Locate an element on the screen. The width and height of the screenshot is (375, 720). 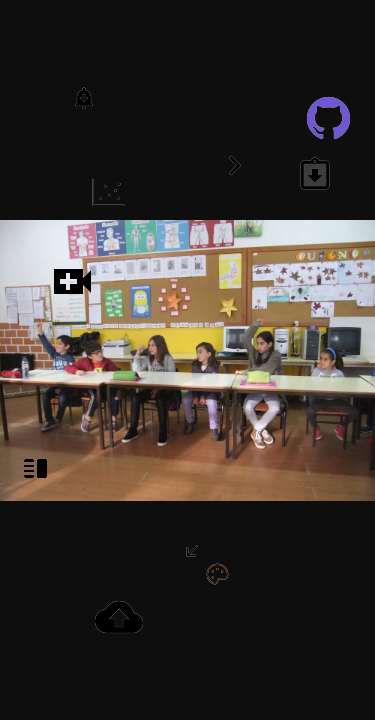
add a new alert or notification is located at coordinates (84, 98).